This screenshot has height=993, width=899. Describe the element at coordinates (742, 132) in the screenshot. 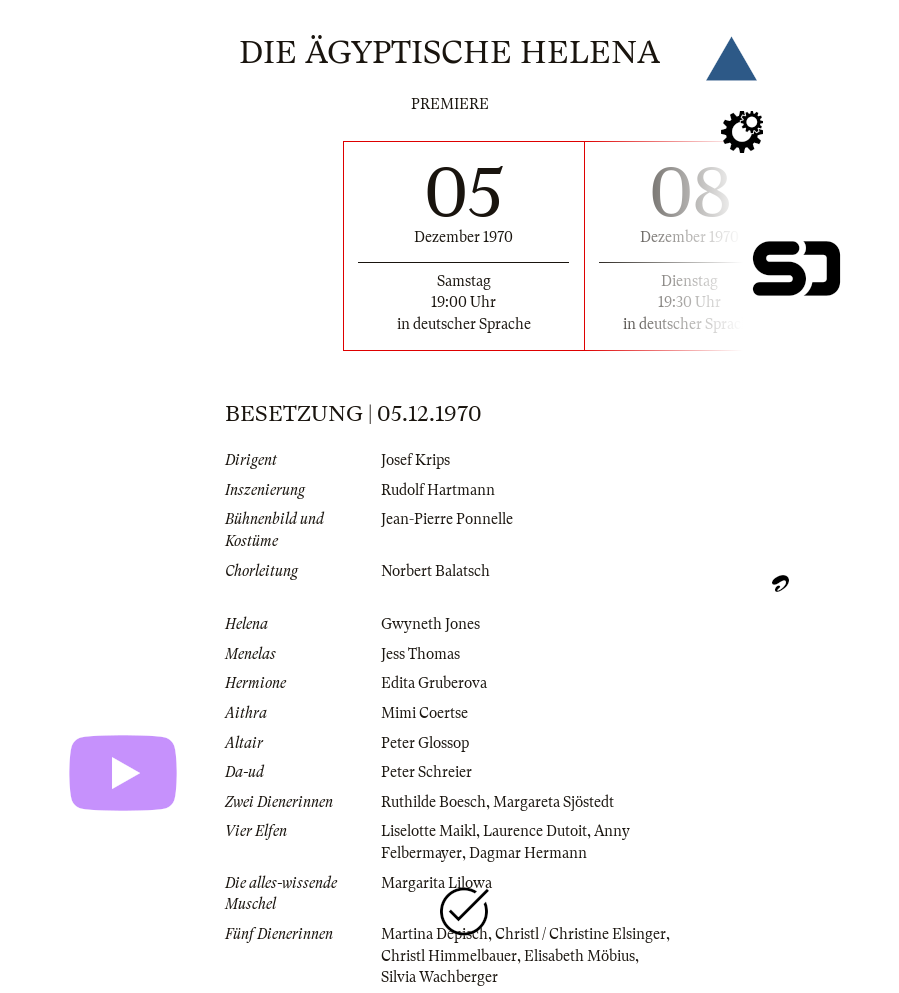

I see `WHMCS web hosting billing and automation platform logo` at that location.